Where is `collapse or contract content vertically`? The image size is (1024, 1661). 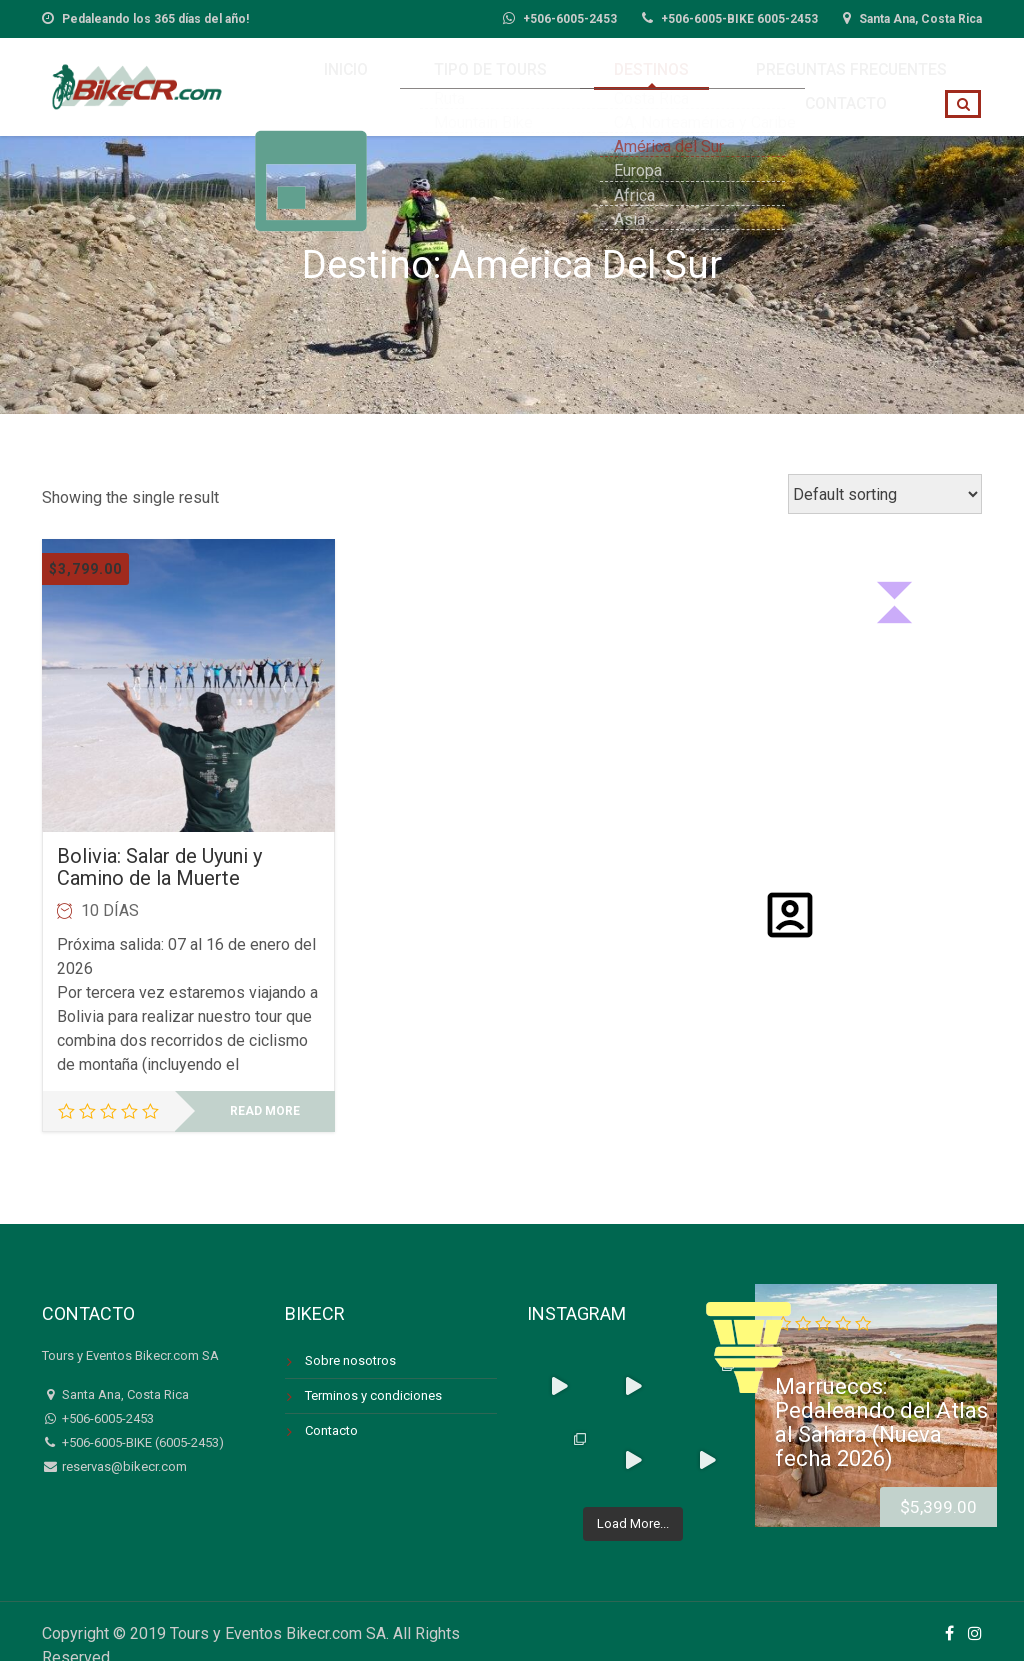
collapse or contract content vertically is located at coordinates (894, 602).